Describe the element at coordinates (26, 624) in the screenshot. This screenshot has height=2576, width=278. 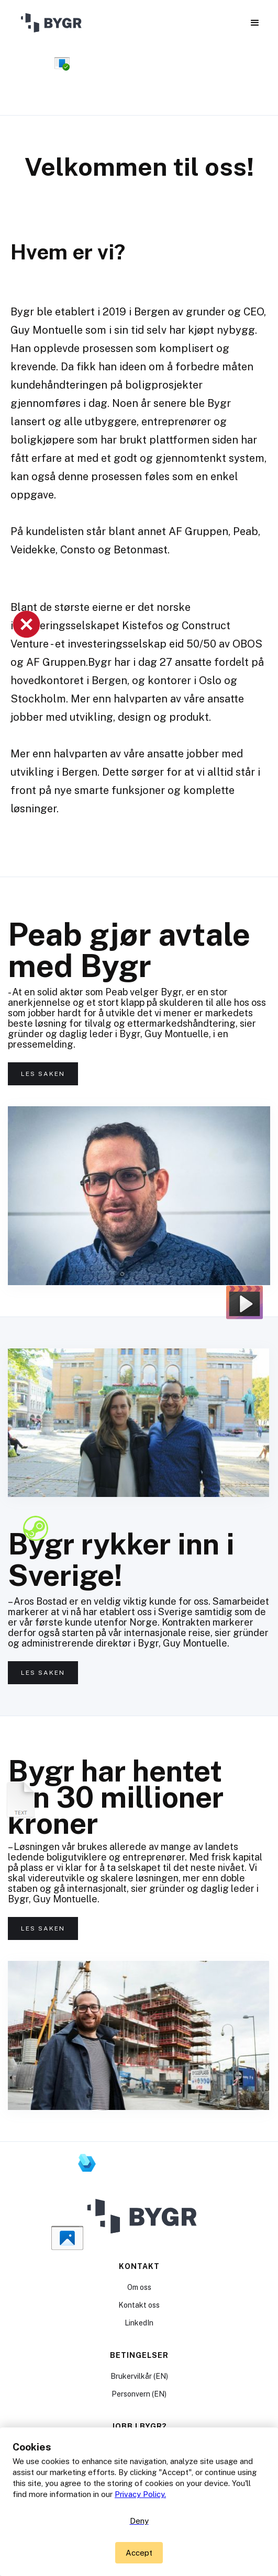
I see `close the current window or dialog` at that location.